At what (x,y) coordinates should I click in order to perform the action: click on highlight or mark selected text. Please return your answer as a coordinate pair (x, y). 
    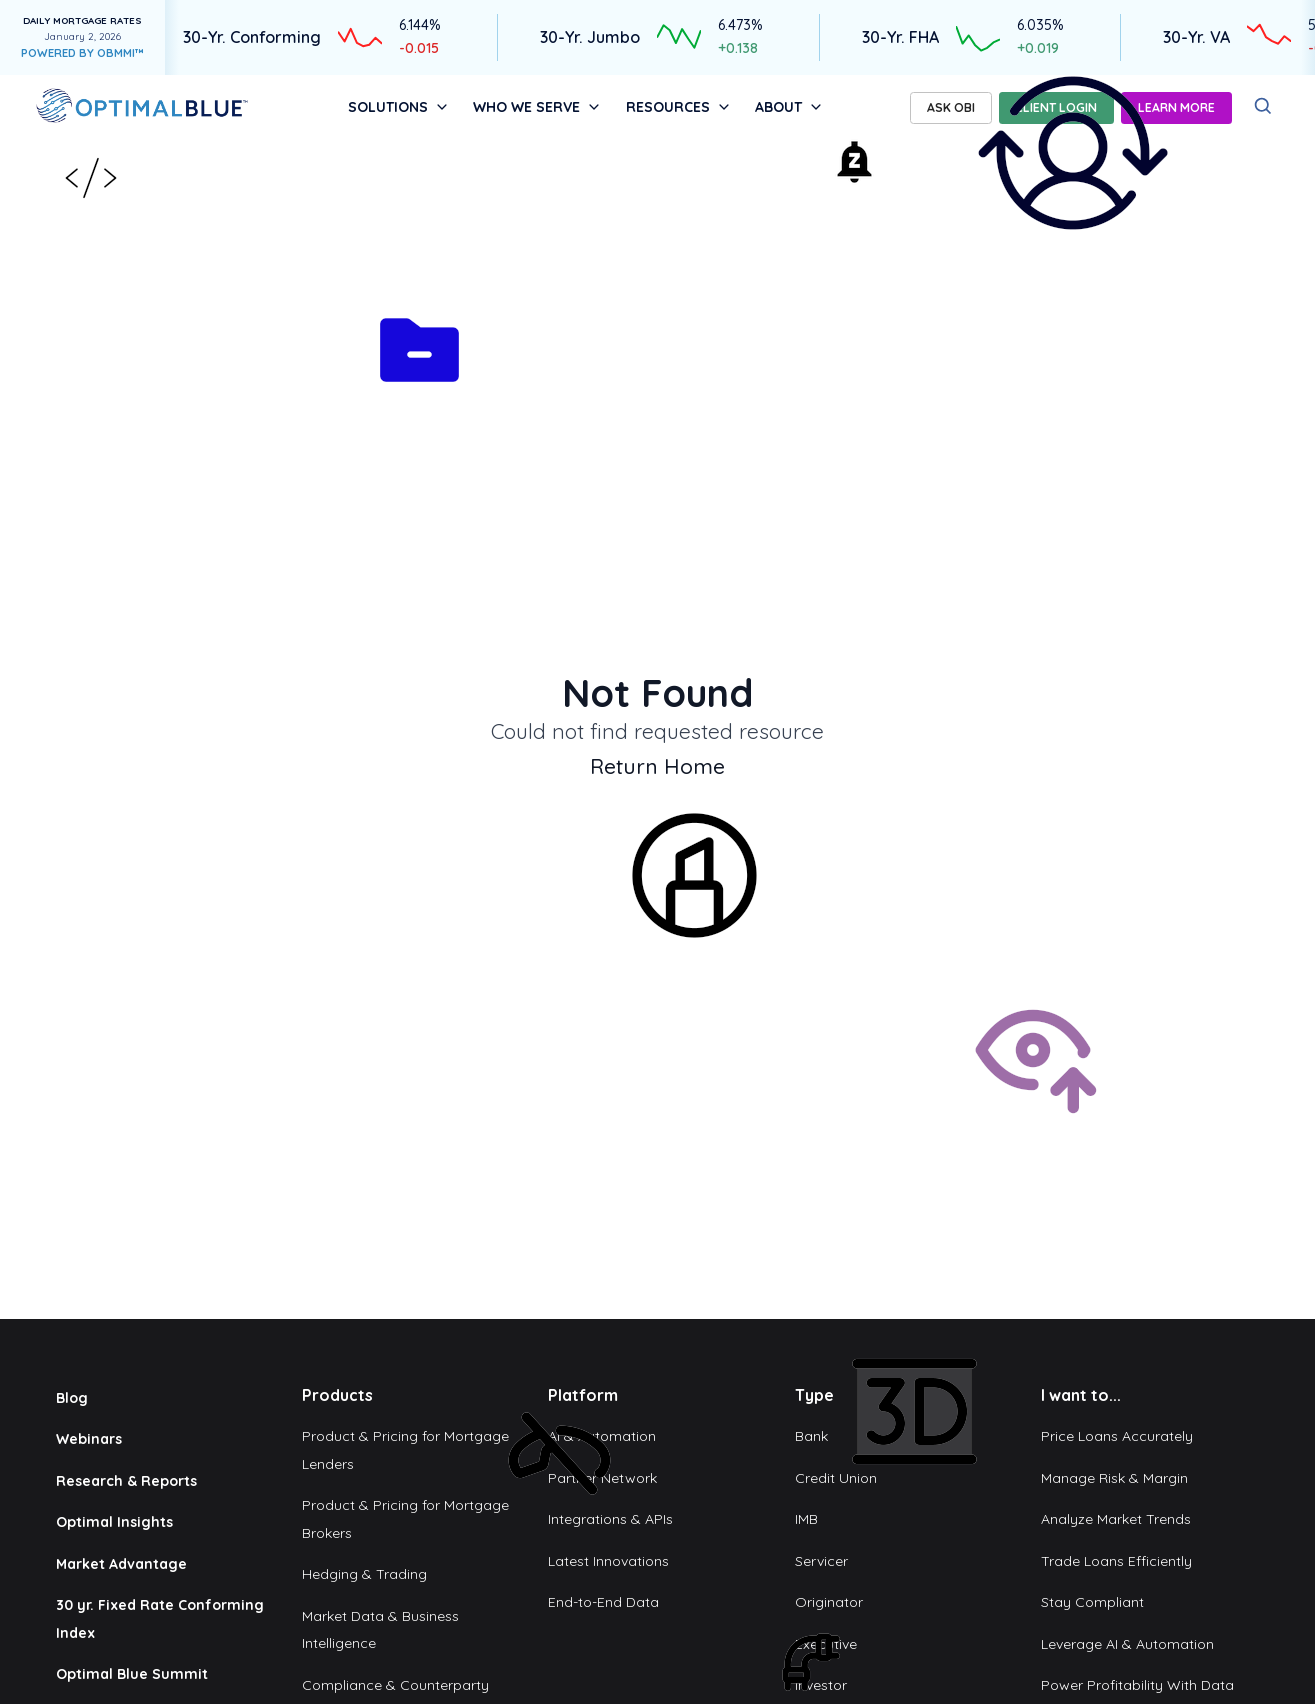
    Looking at the image, I should click on (694, 875).